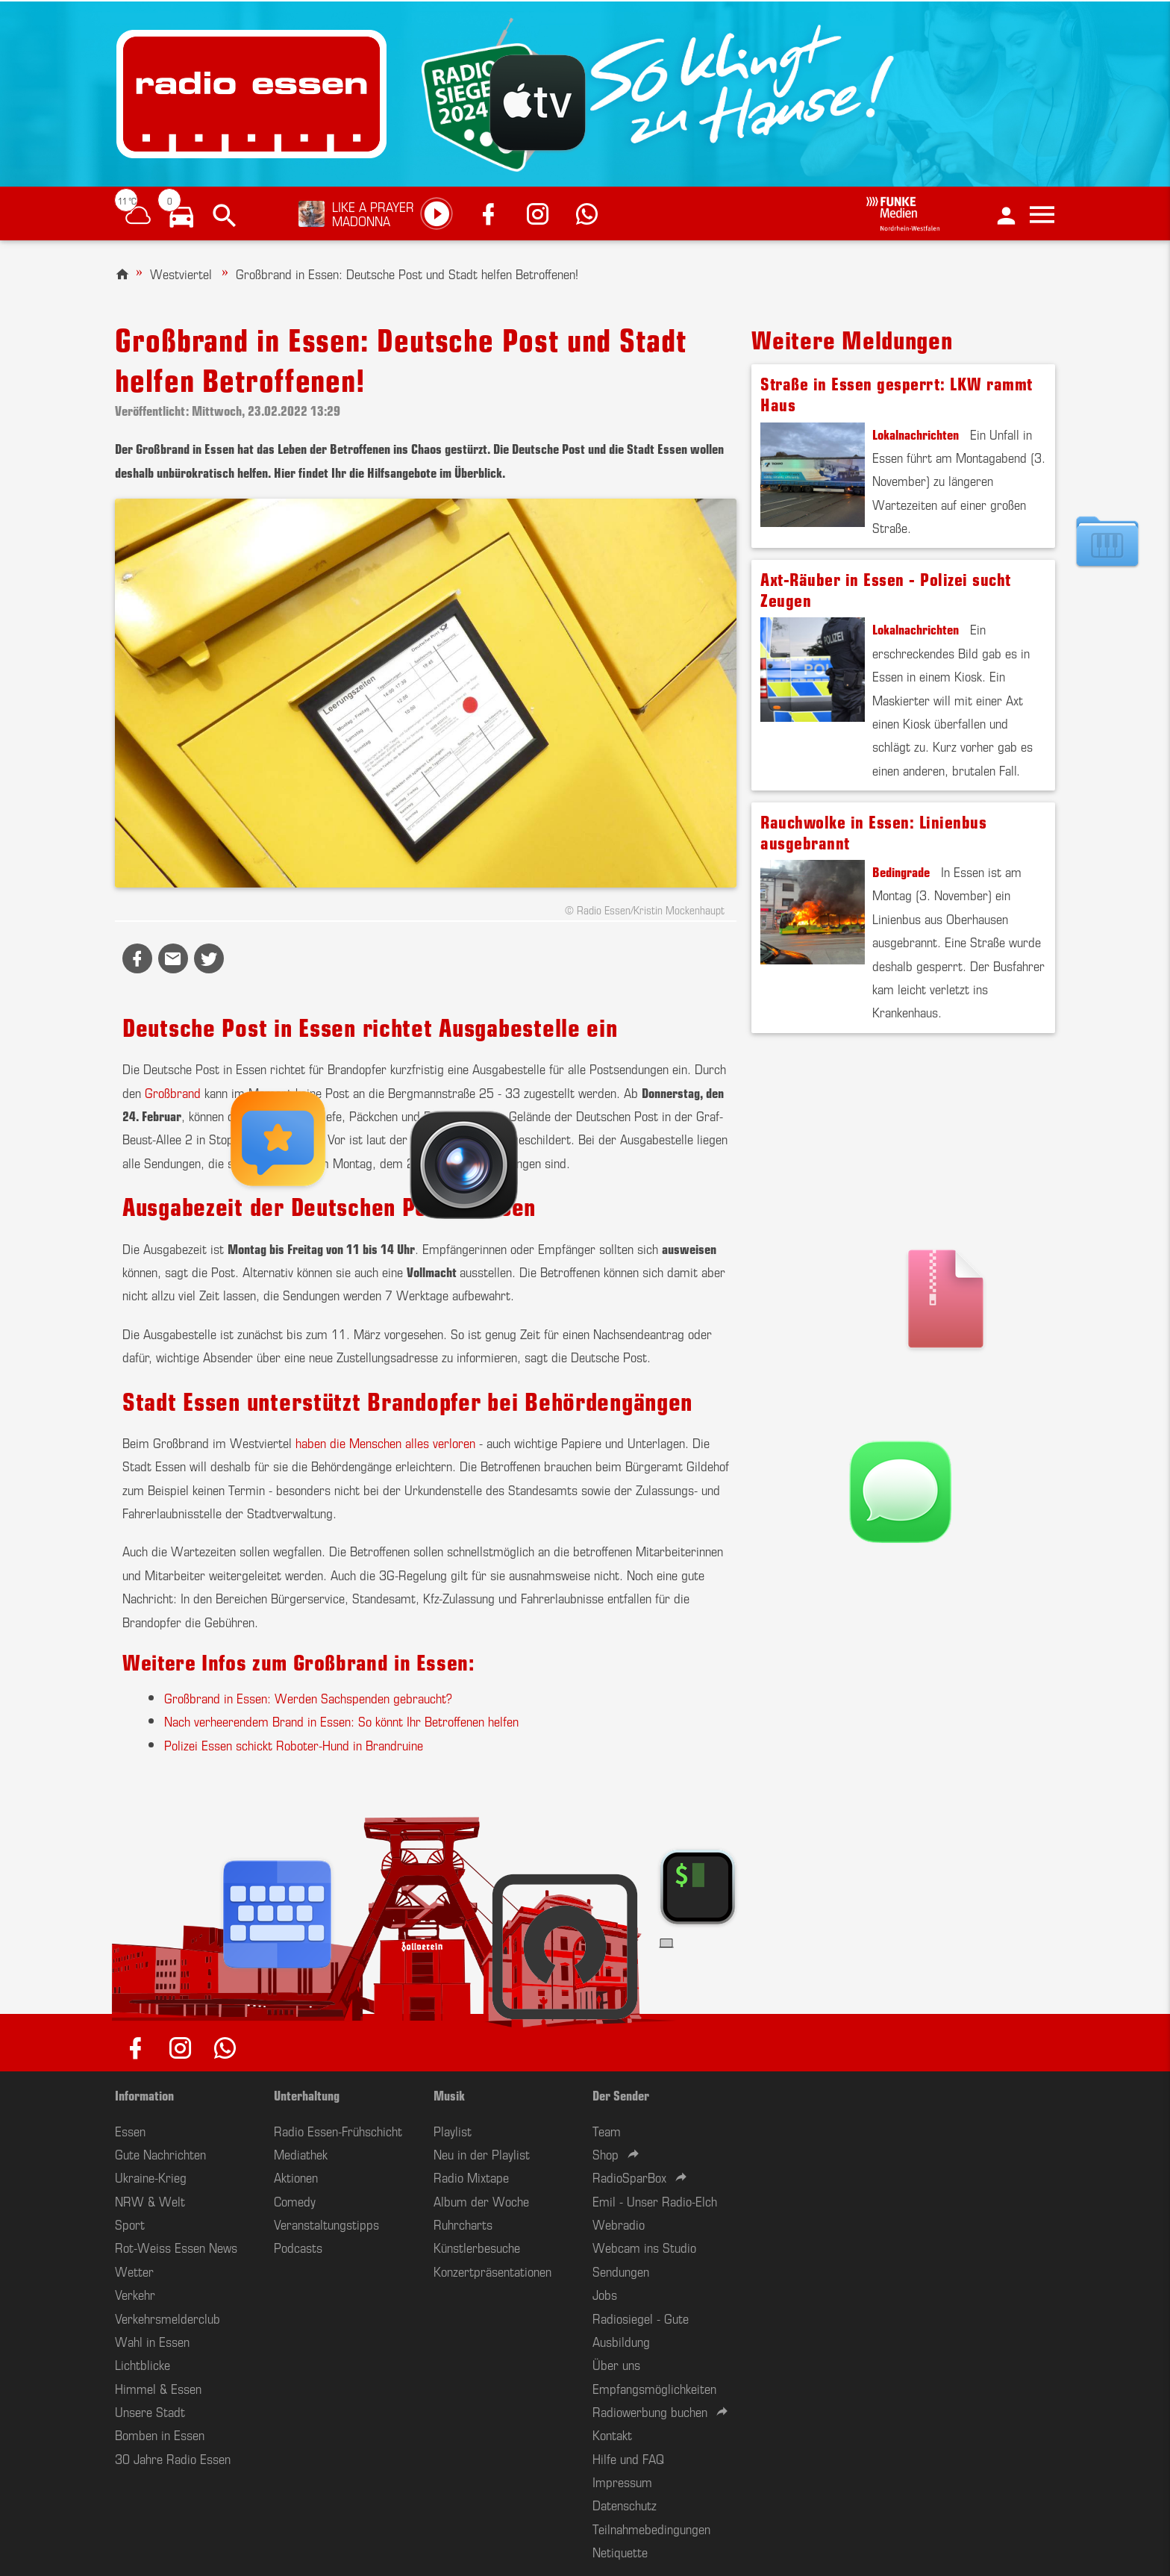 The width and height of the screenshot is (1170, 2576). Describe the element at coordinates (945, 1300) in the screenshot. I see `compressed tar archive file` at that location.